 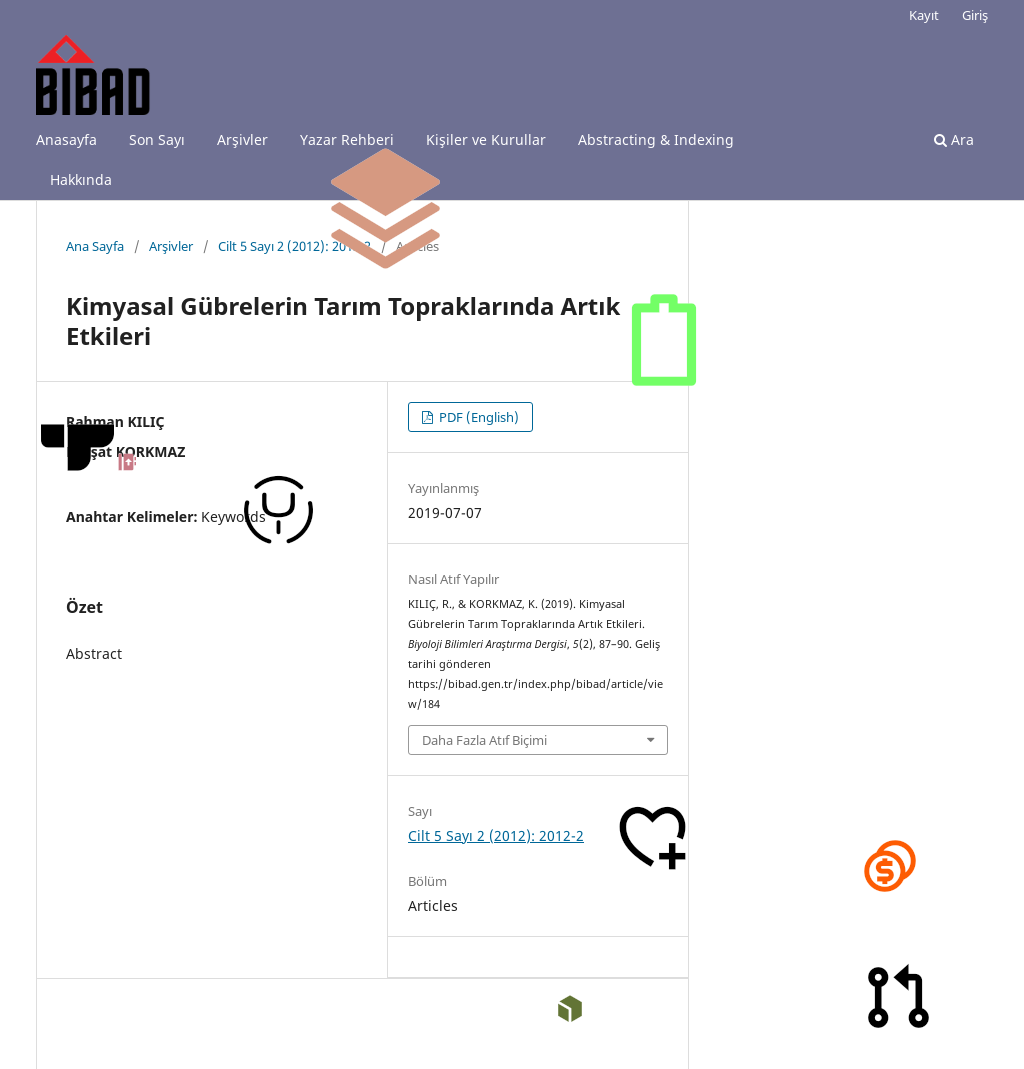 I want to click on visit top.gg website, so click(x=77, y=447).